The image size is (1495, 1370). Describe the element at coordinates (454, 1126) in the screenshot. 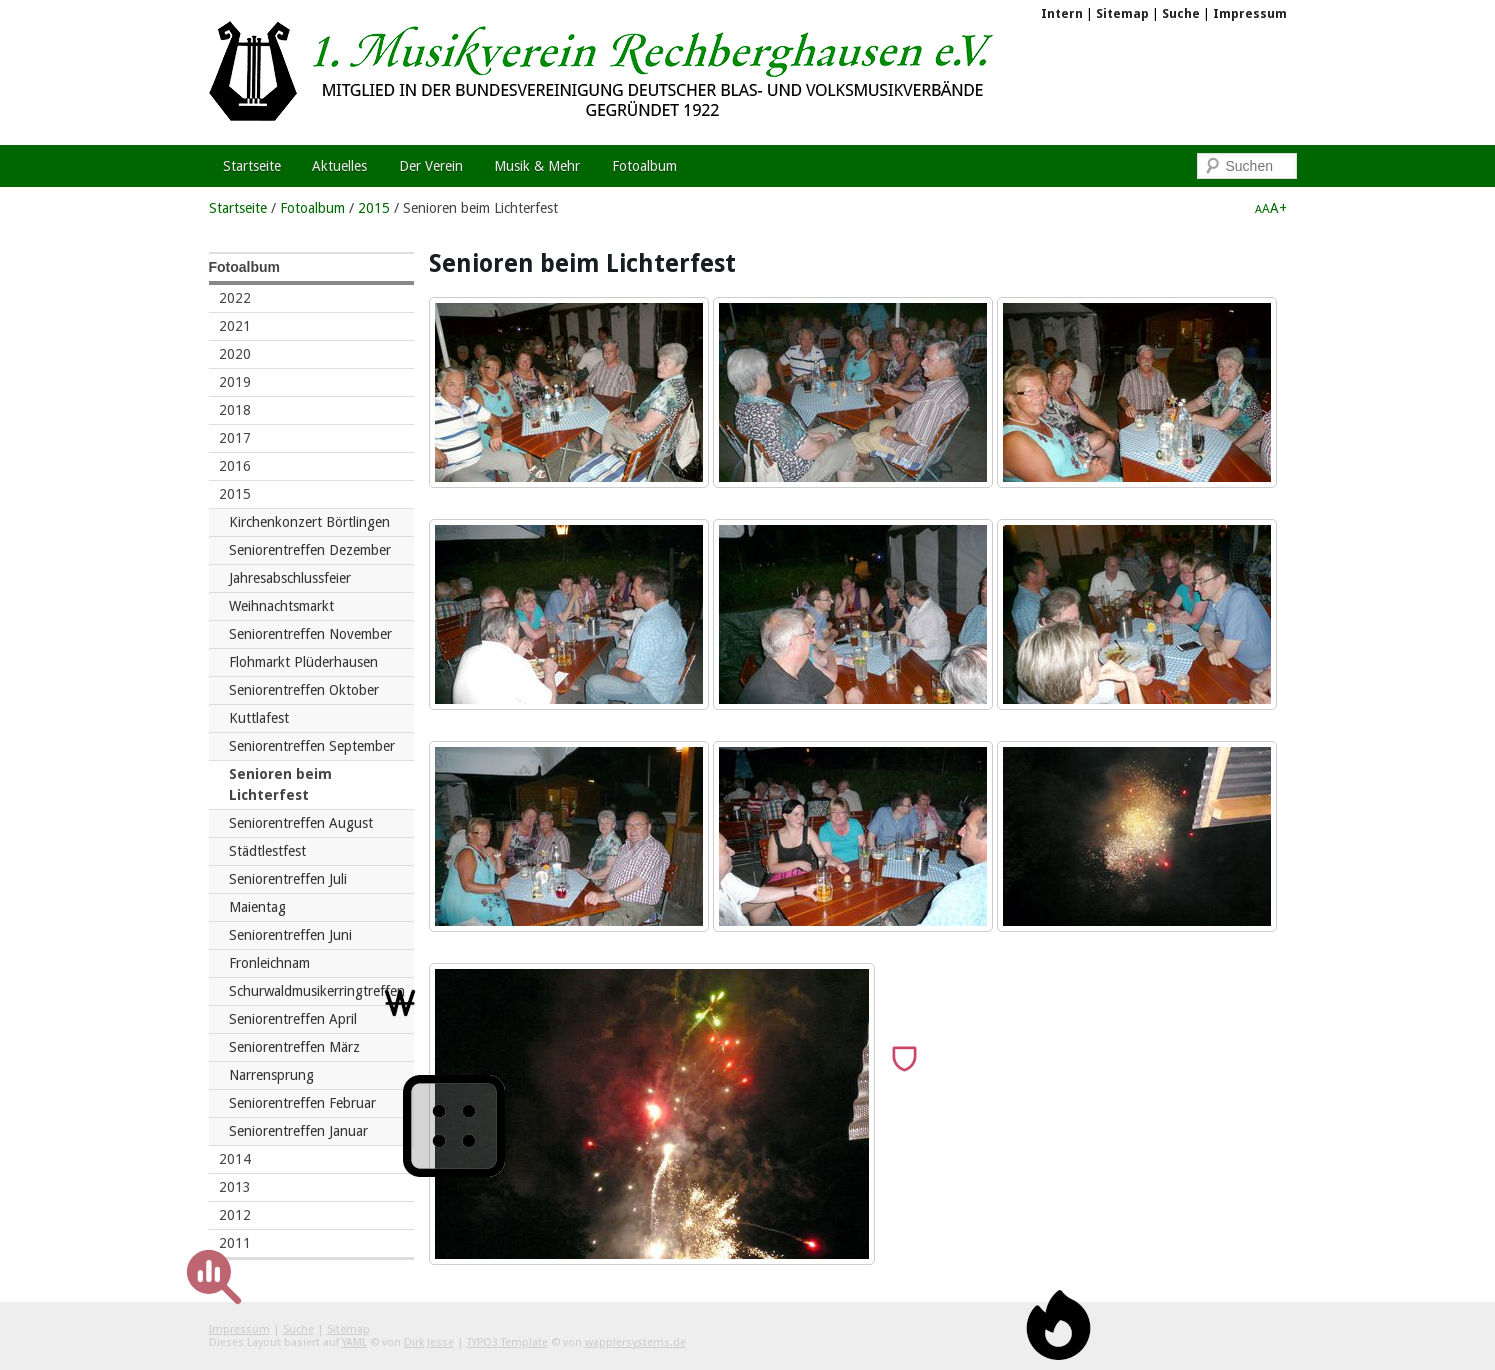

I see `represents a dice roll result of four` at that location.